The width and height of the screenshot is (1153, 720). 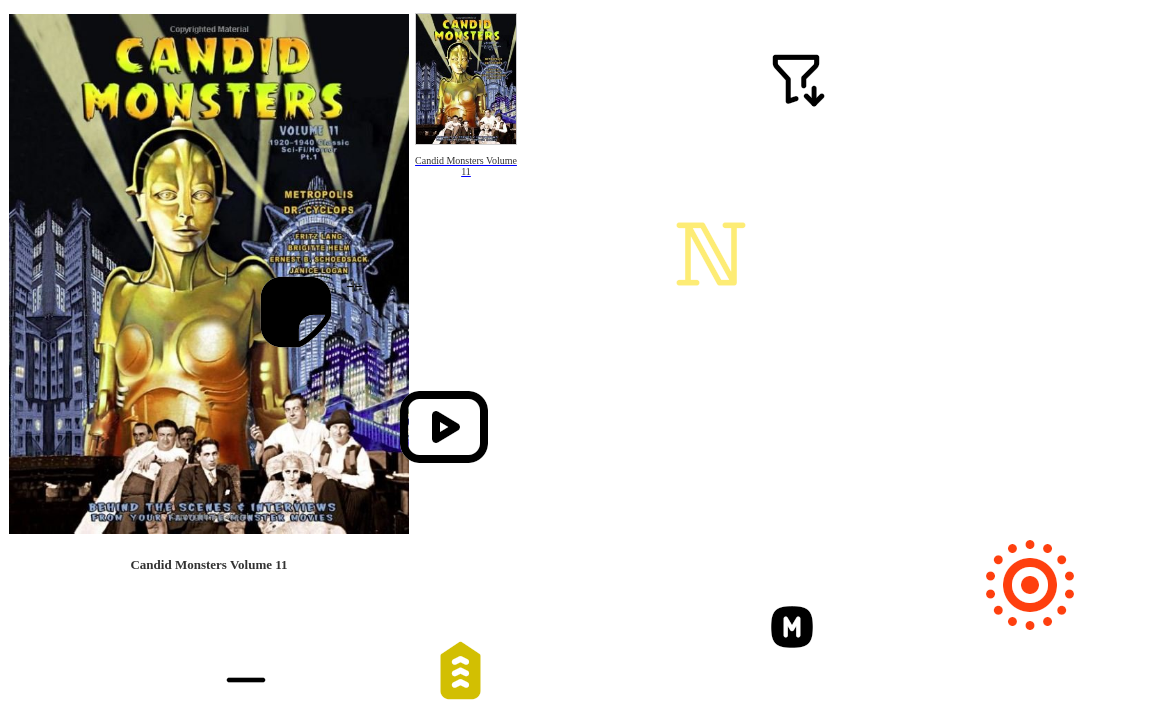 What do you see at coordinates (1030, 585) in the screenshot?
I see `capture a live photo` at bounding box center [1030, 585].